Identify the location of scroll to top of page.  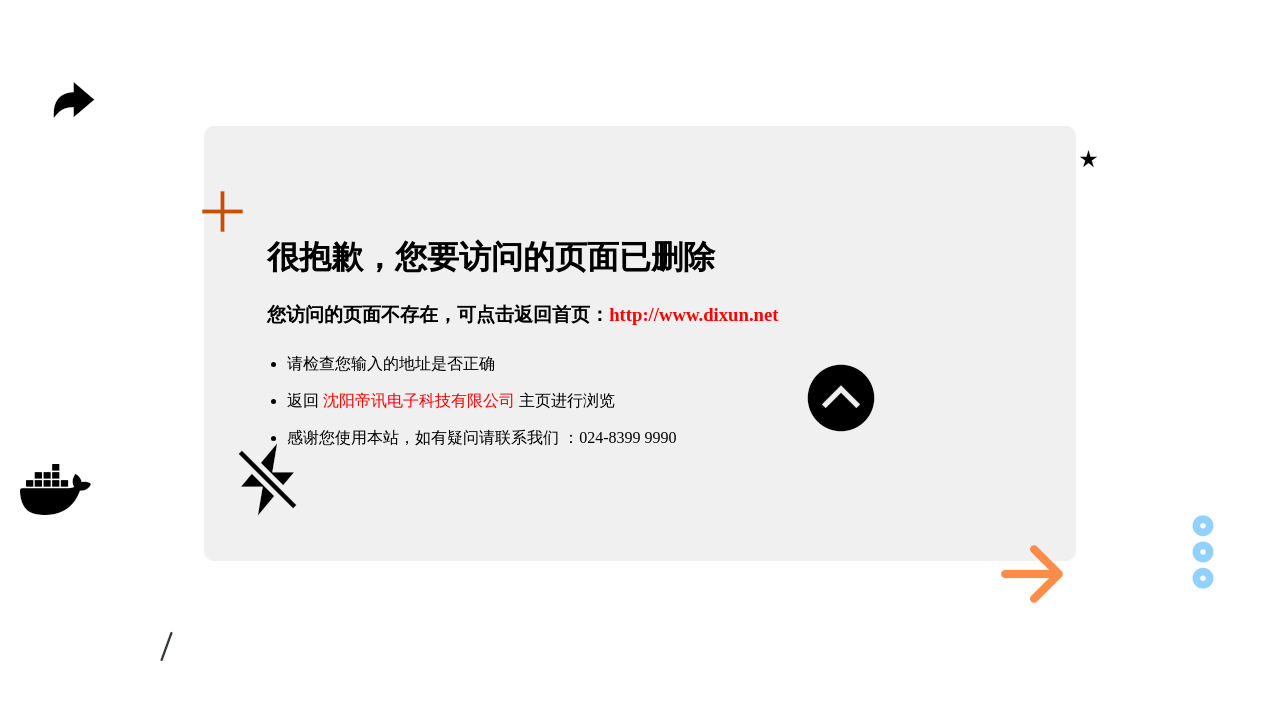
(841, 398).